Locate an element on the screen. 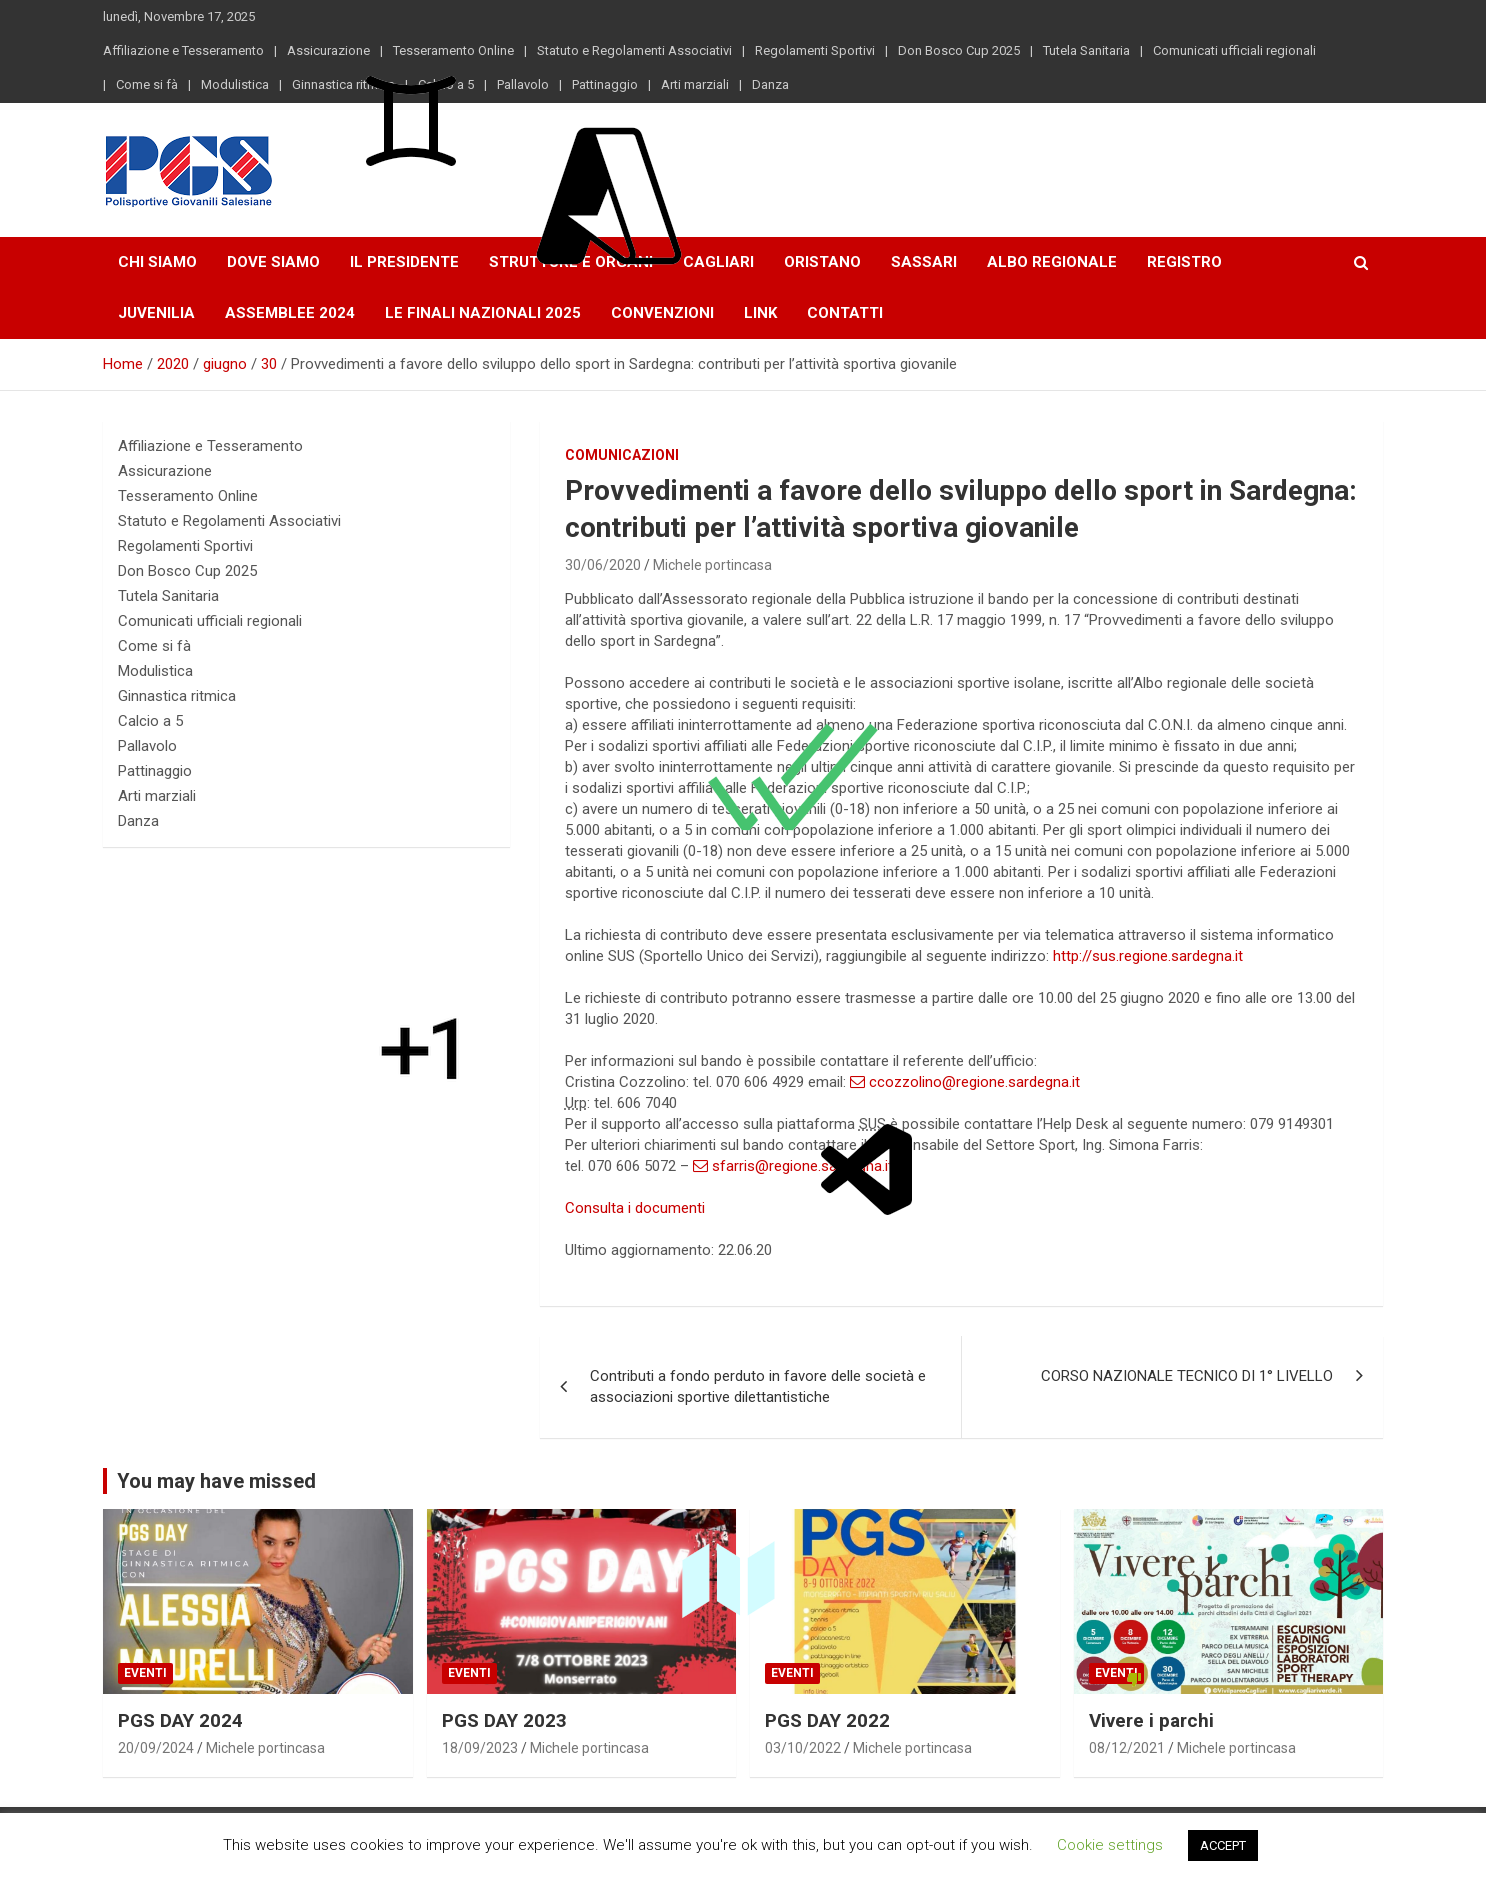 The width and height of the screenshot is (1486, 1878). connect to Microsoft Azure cloud services is located at coordinates (609, 196).